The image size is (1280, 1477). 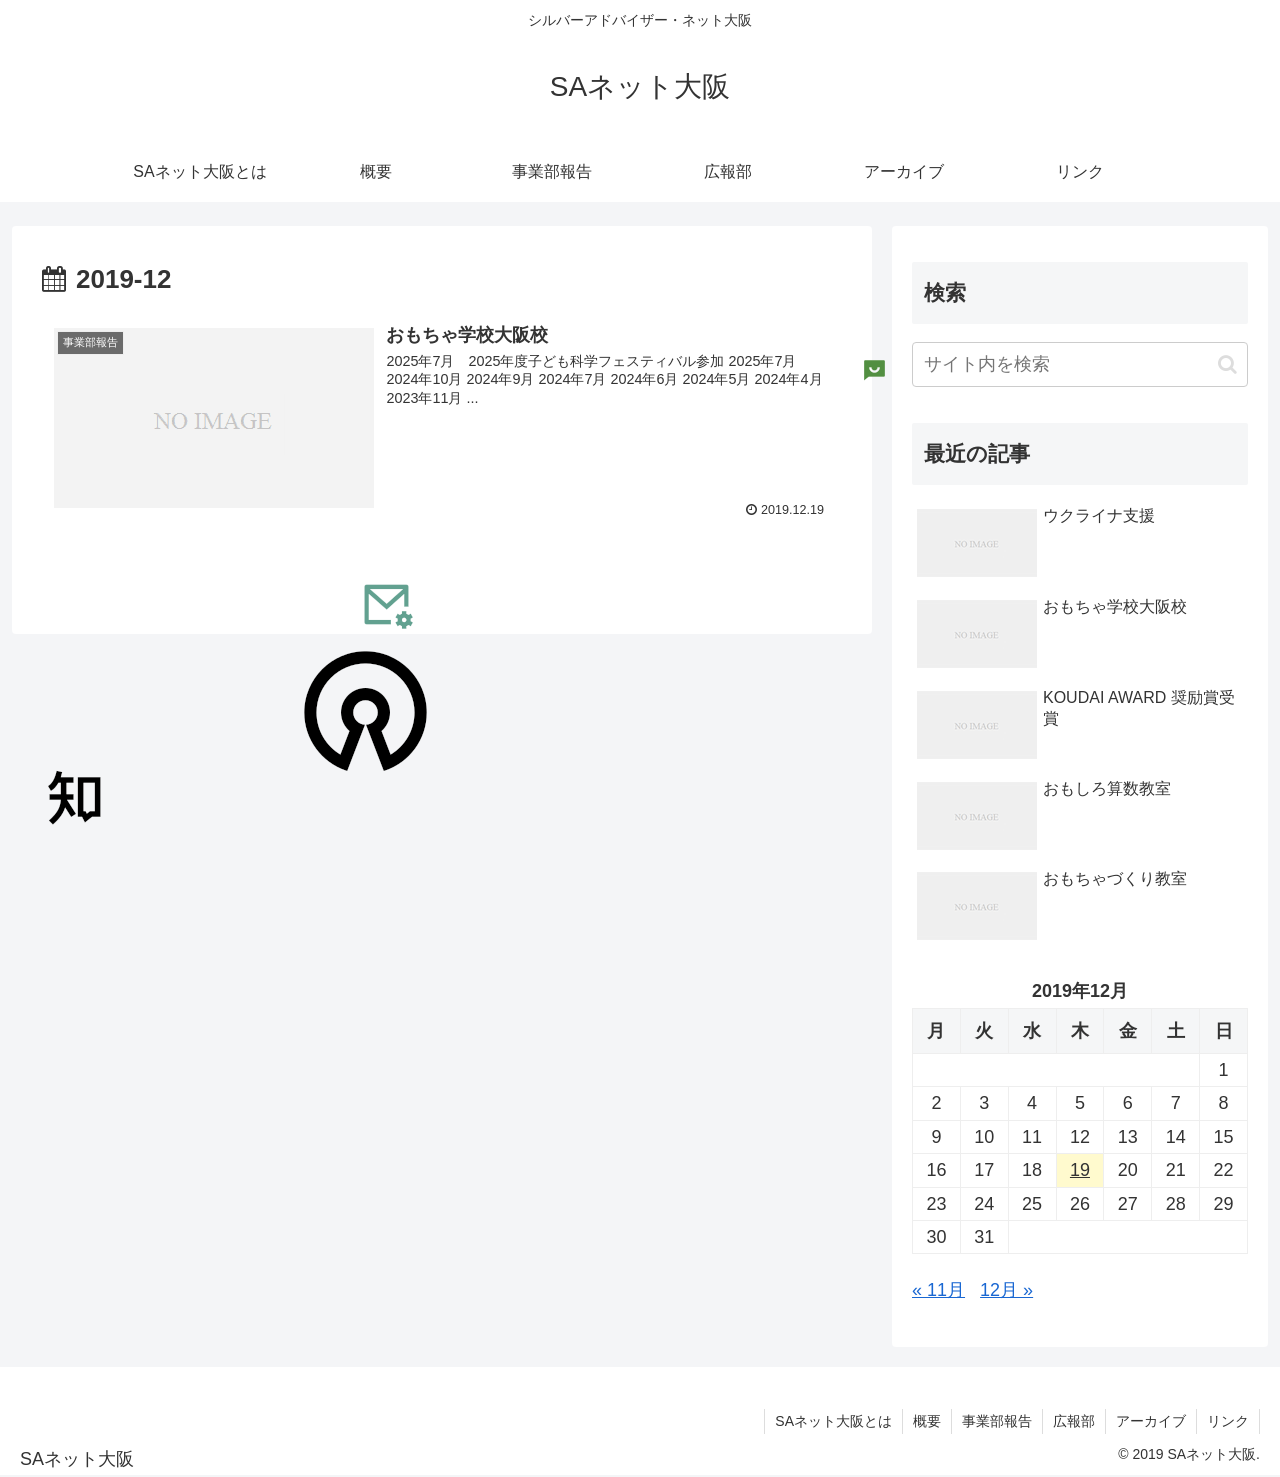 What do you see at coordinates (874, 369) in the screenshot?
I see `open a friendly chat or messaging app` at bounding box center [874, 369].